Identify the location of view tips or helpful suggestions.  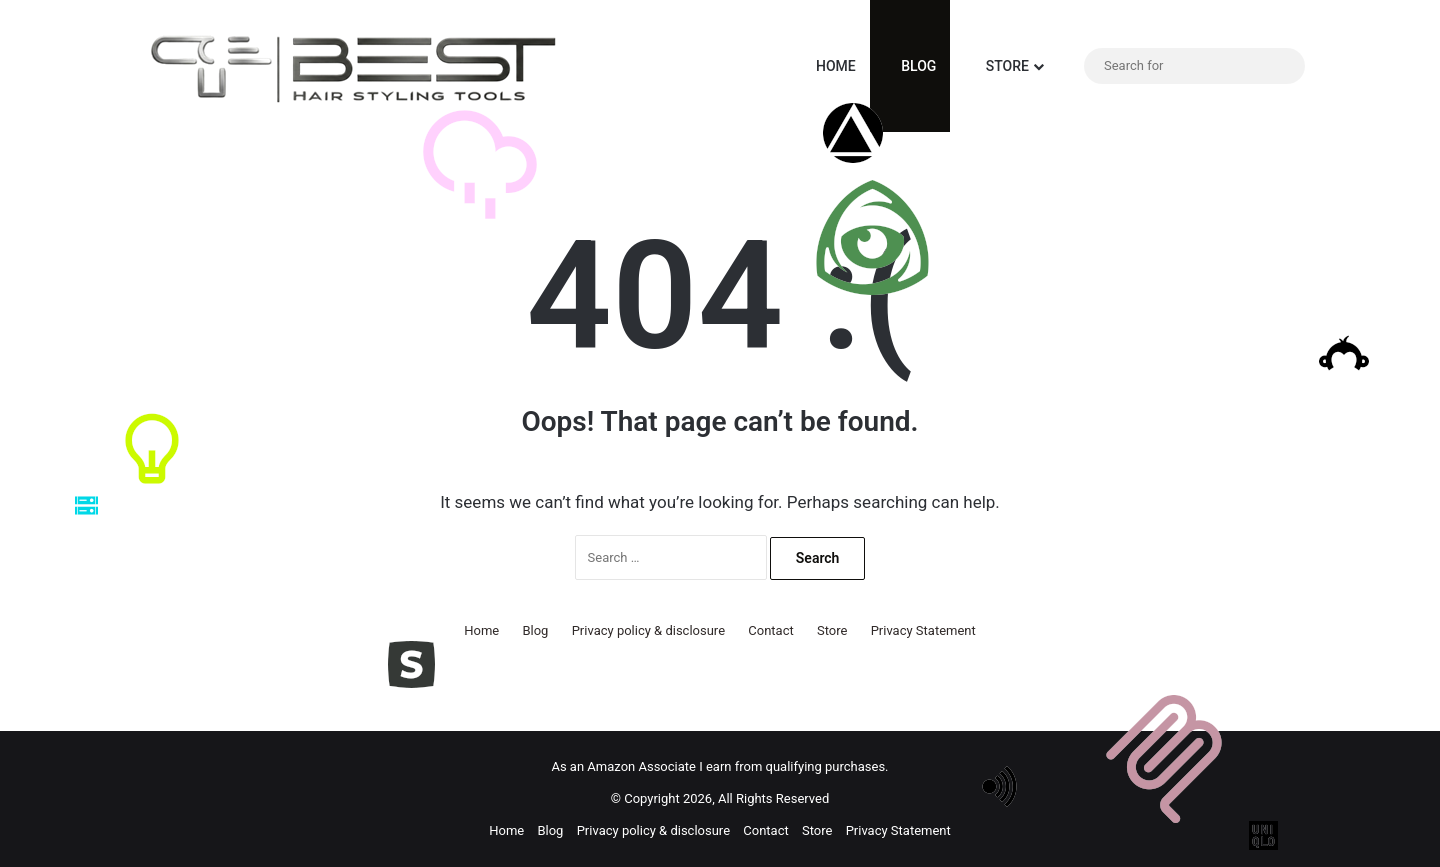
(152, 447).